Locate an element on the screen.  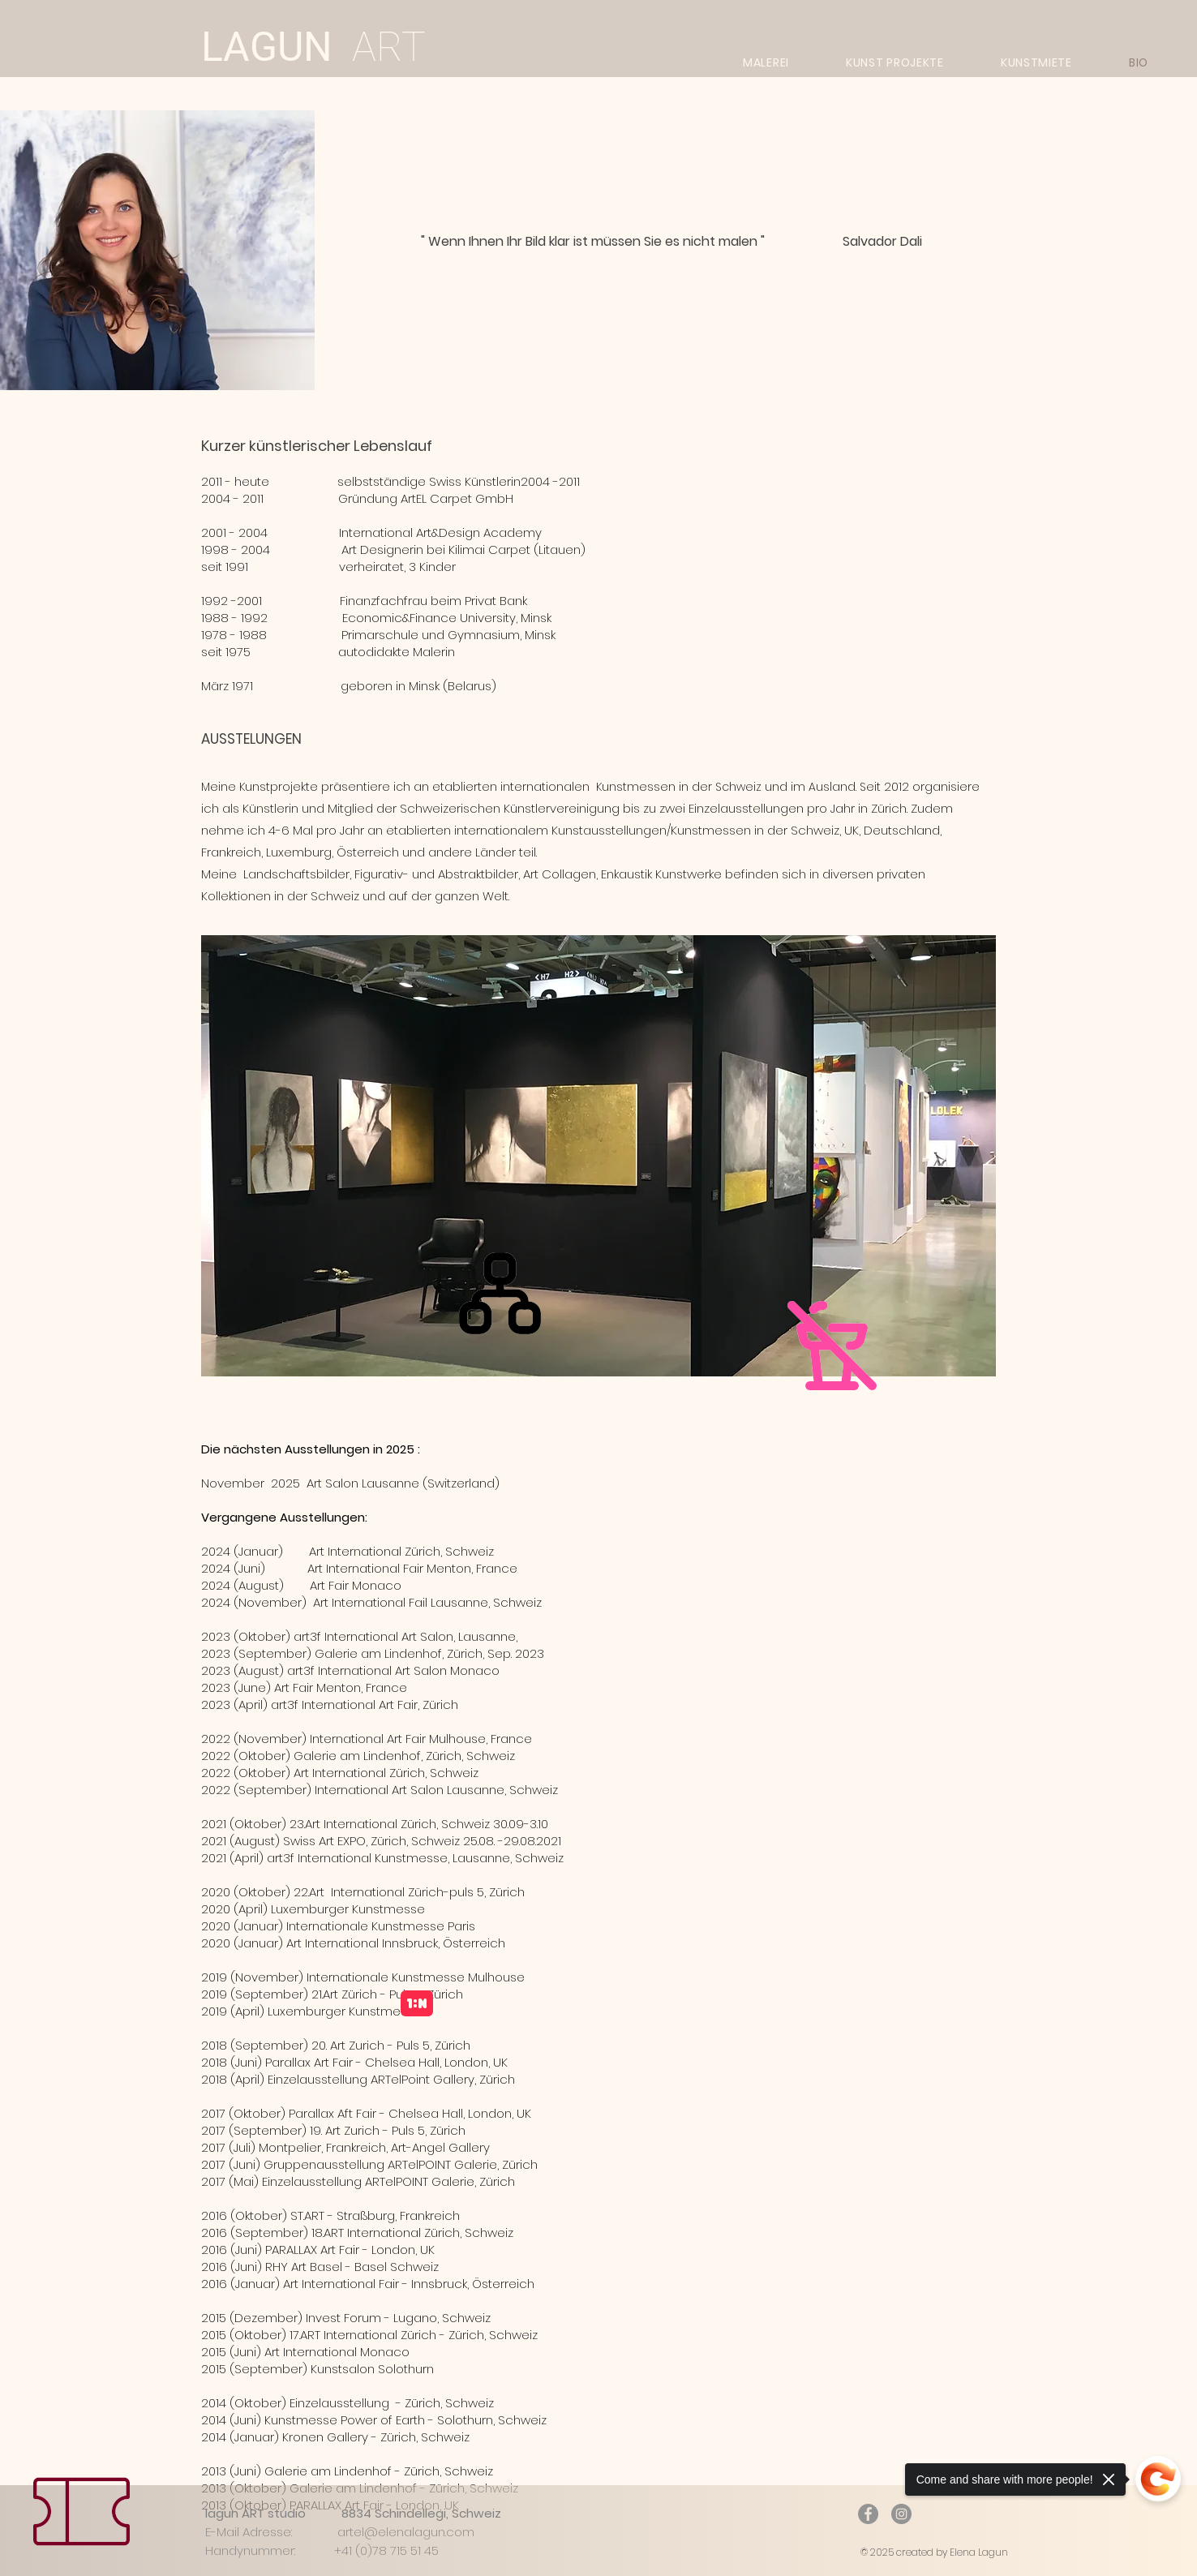
view your tickets or passes is located at coordinates (81, 2511).